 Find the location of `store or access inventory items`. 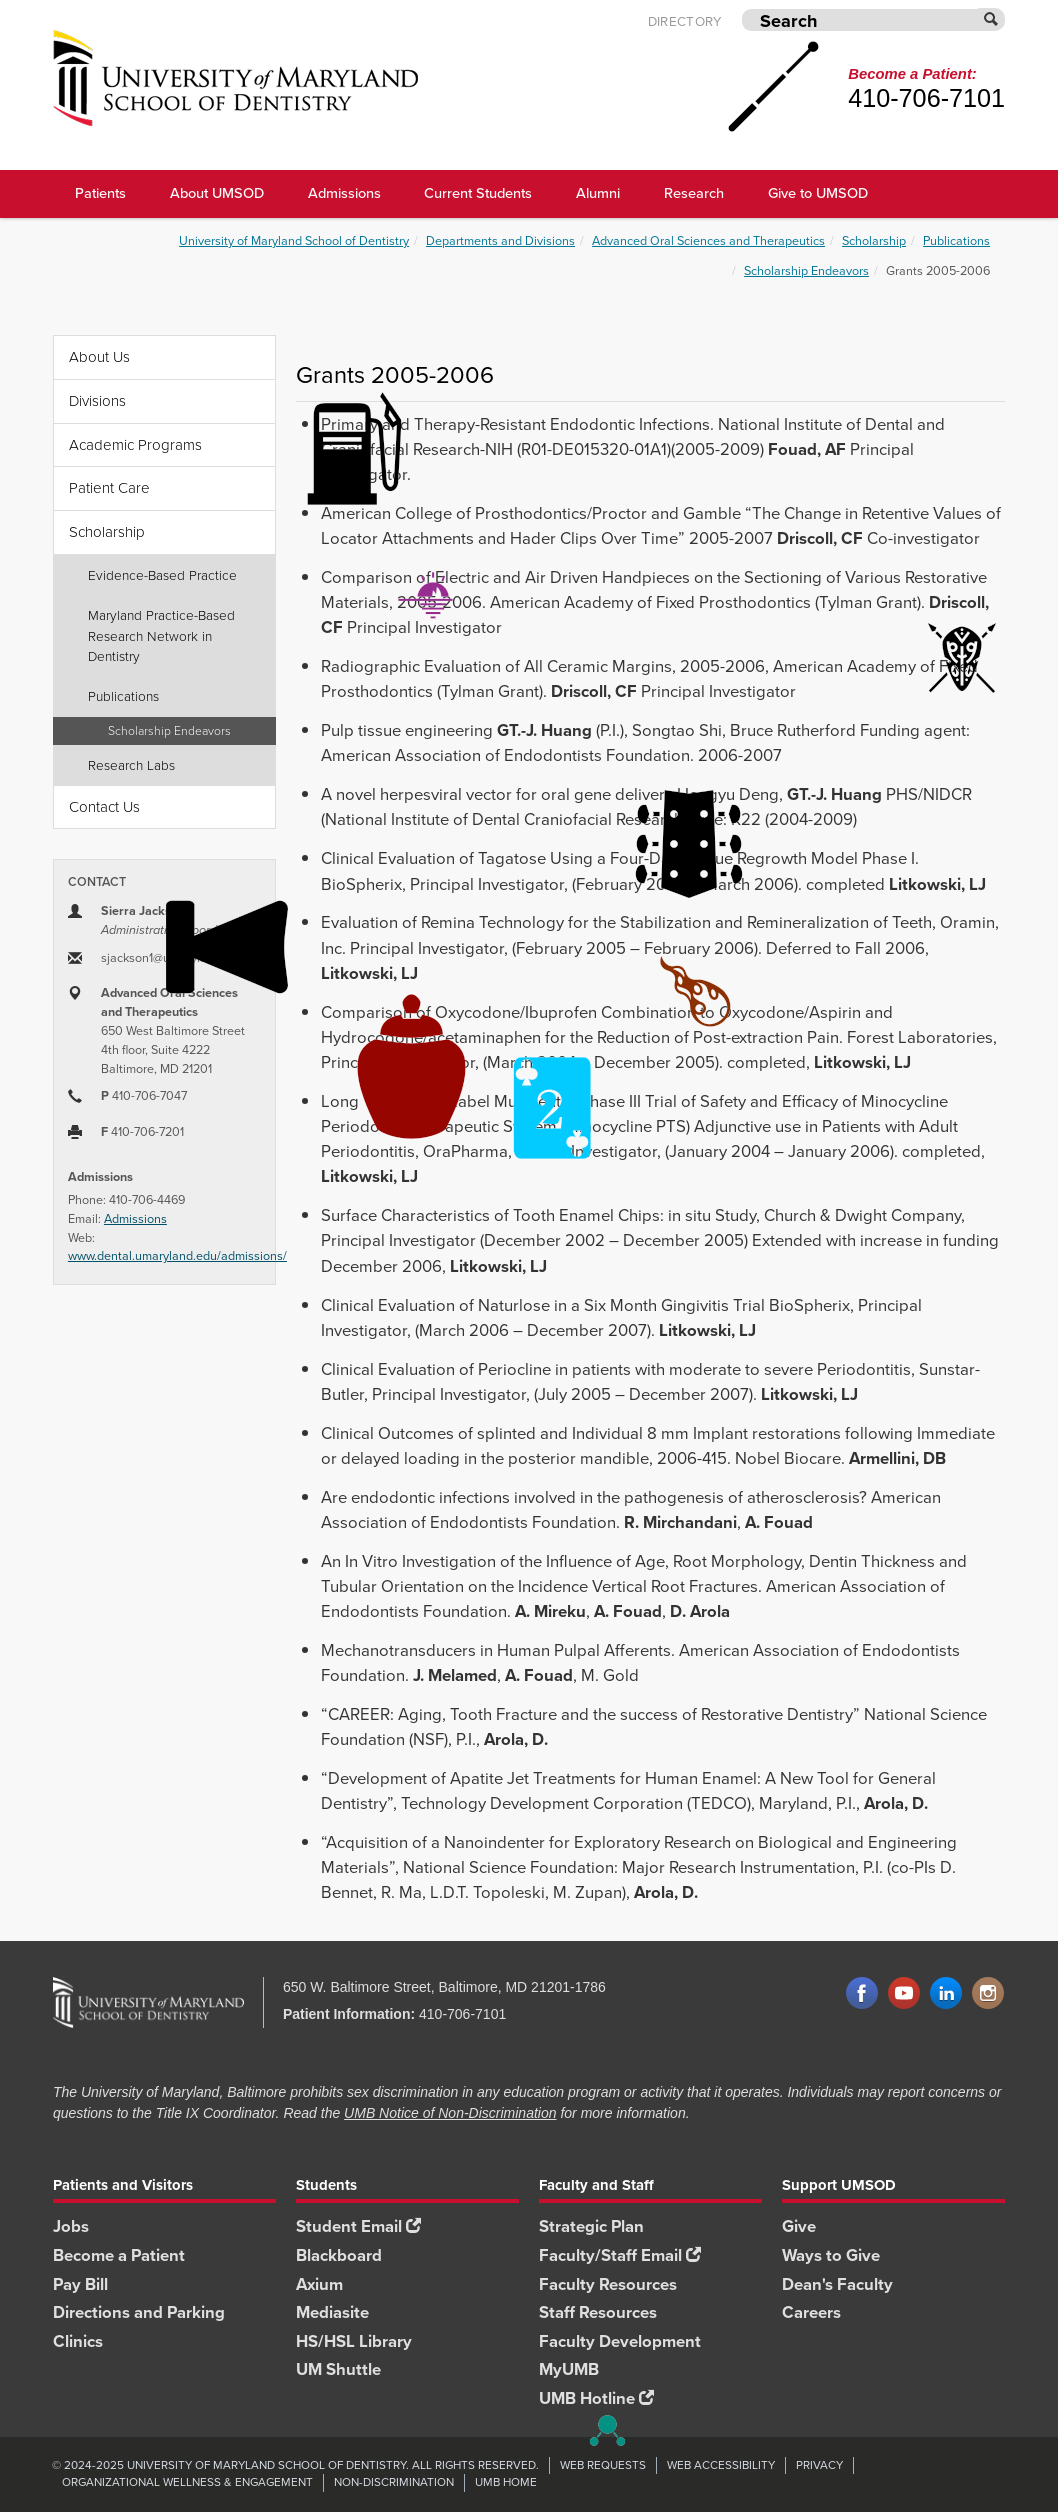

store or access inventory items is located at coordinates (411, 1066).